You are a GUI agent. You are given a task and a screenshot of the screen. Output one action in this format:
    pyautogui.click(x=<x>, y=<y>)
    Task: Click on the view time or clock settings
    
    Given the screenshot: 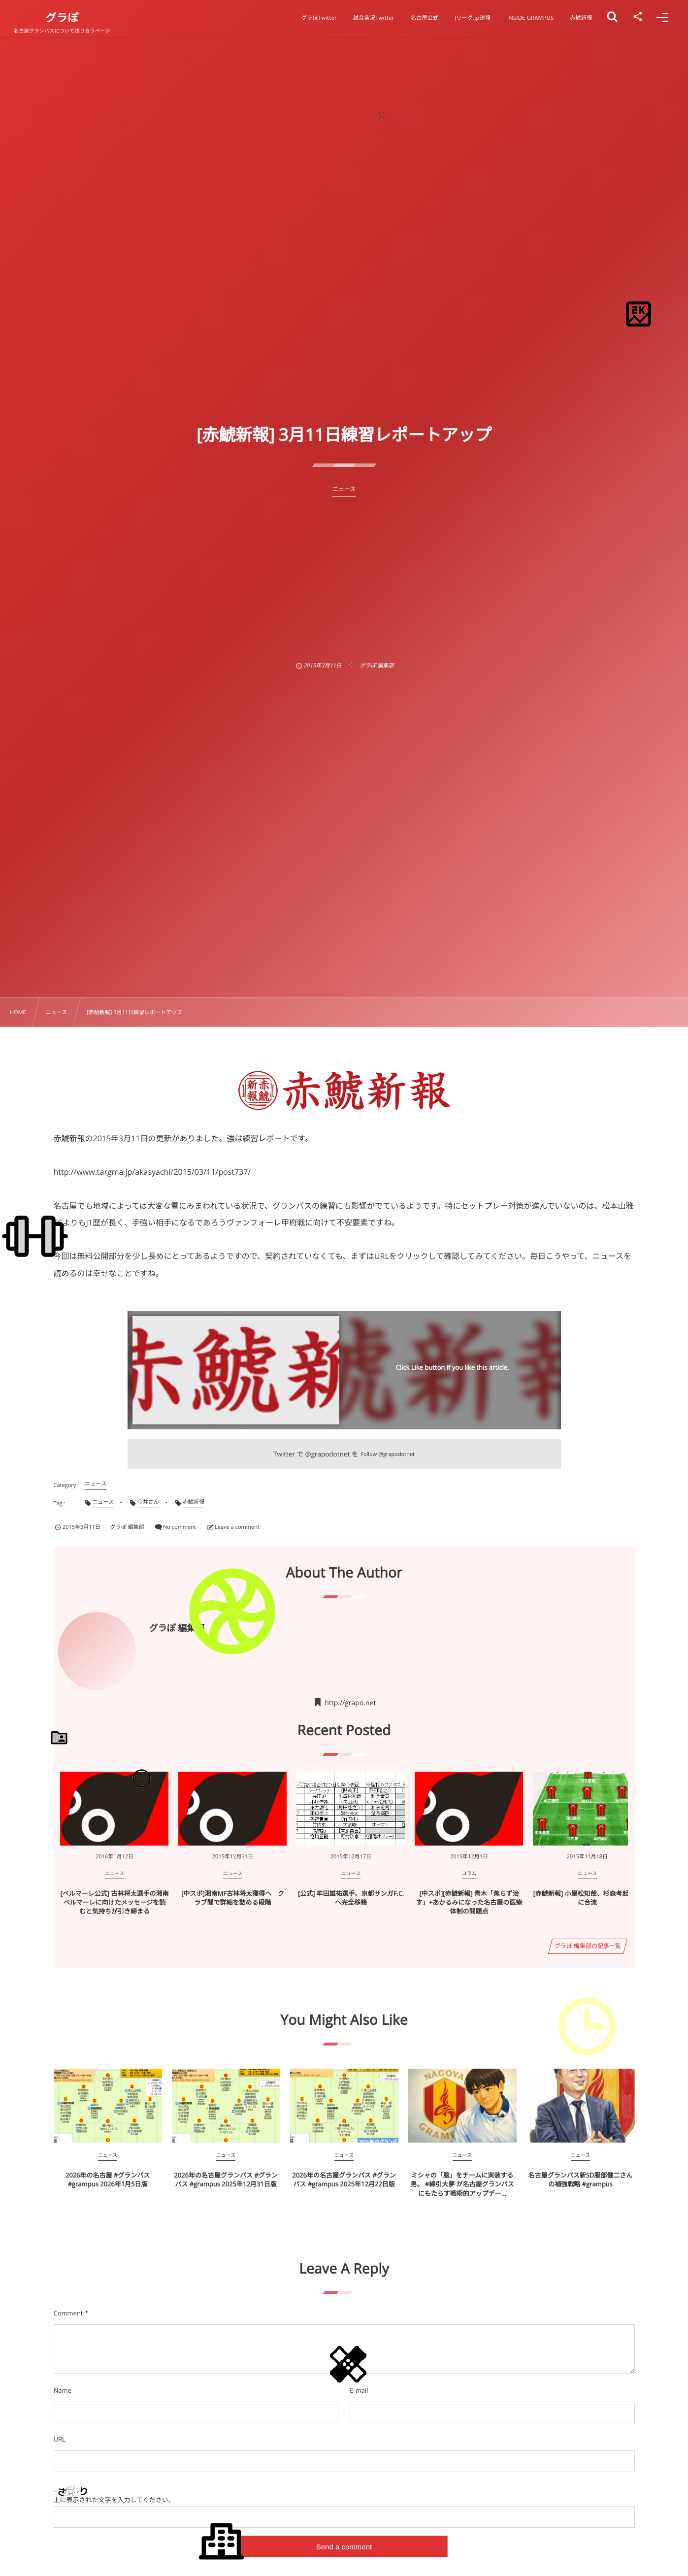 What is the action you would take?
    pyautogui.click(x=587, y=2026)
    